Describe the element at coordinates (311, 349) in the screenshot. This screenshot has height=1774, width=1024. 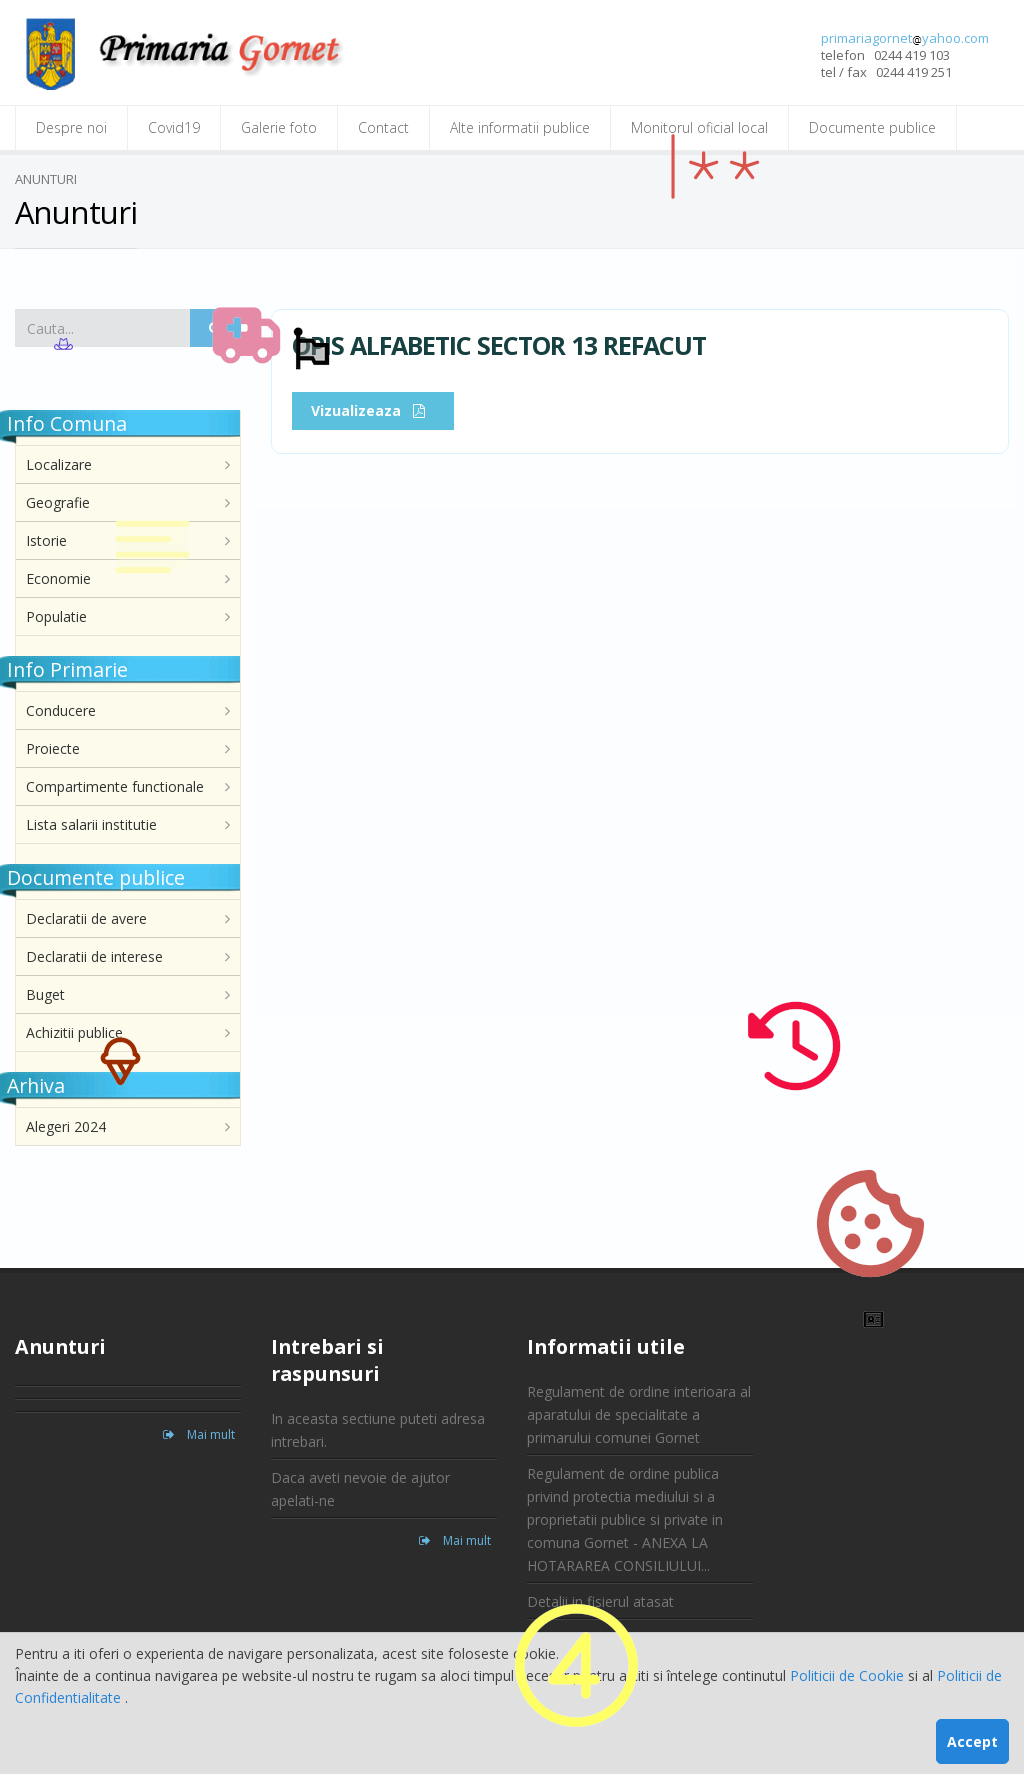
I see `add a flag emoji to your message` at that location.